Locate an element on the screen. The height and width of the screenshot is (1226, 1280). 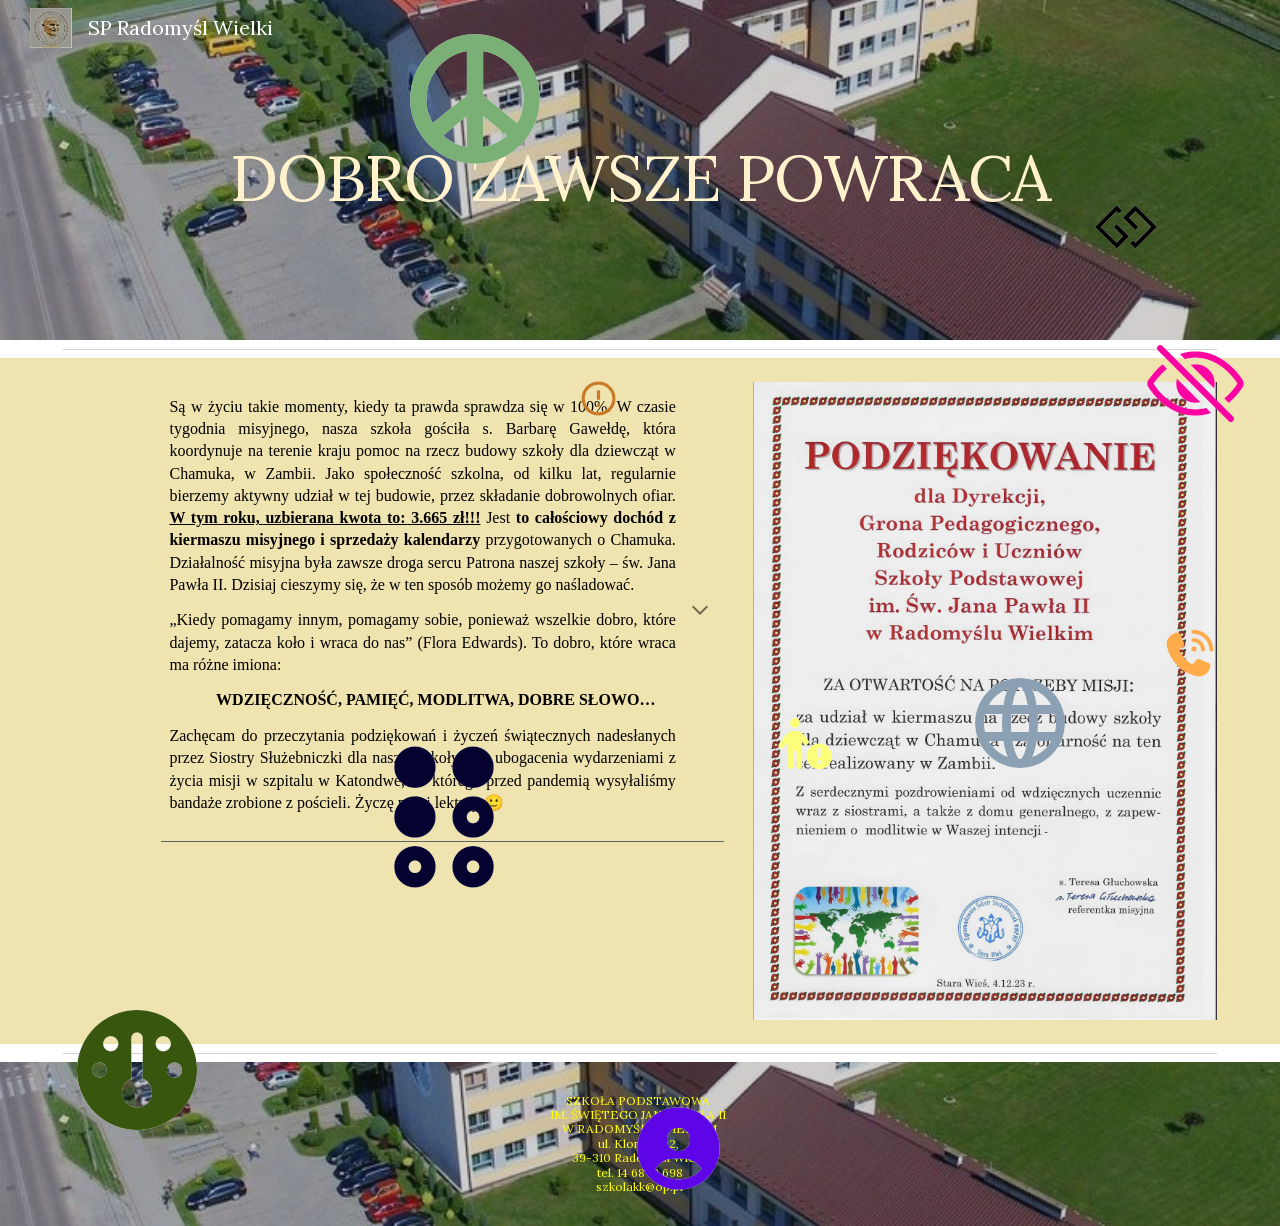
view performance or speed metrics is located at coordinates (137, 1070).